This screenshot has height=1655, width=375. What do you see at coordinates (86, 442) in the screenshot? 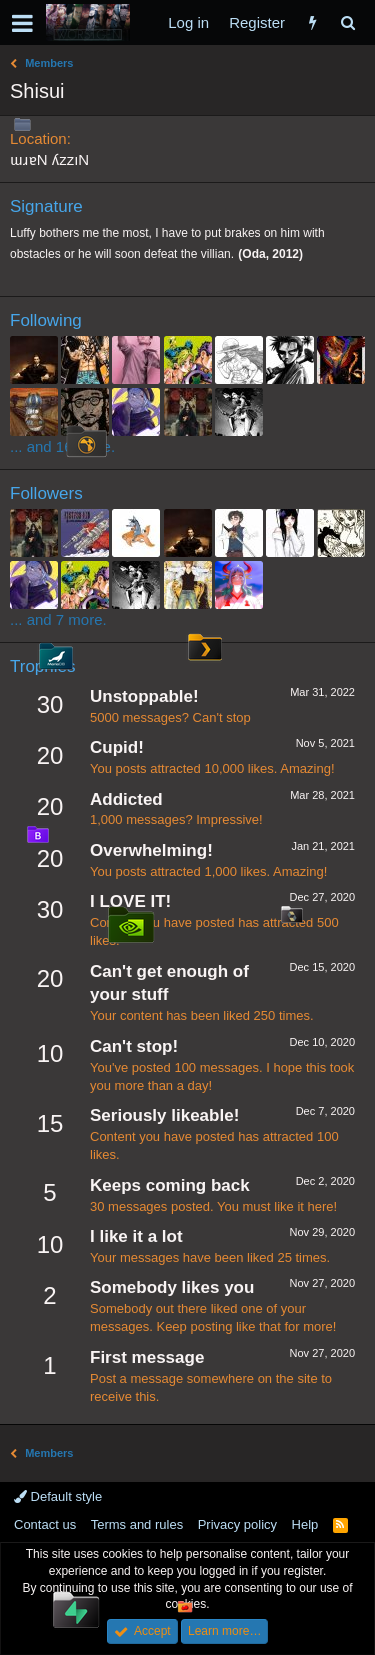
I see `folder containing nuke compositing software project files` at bounding box center [86, 442].